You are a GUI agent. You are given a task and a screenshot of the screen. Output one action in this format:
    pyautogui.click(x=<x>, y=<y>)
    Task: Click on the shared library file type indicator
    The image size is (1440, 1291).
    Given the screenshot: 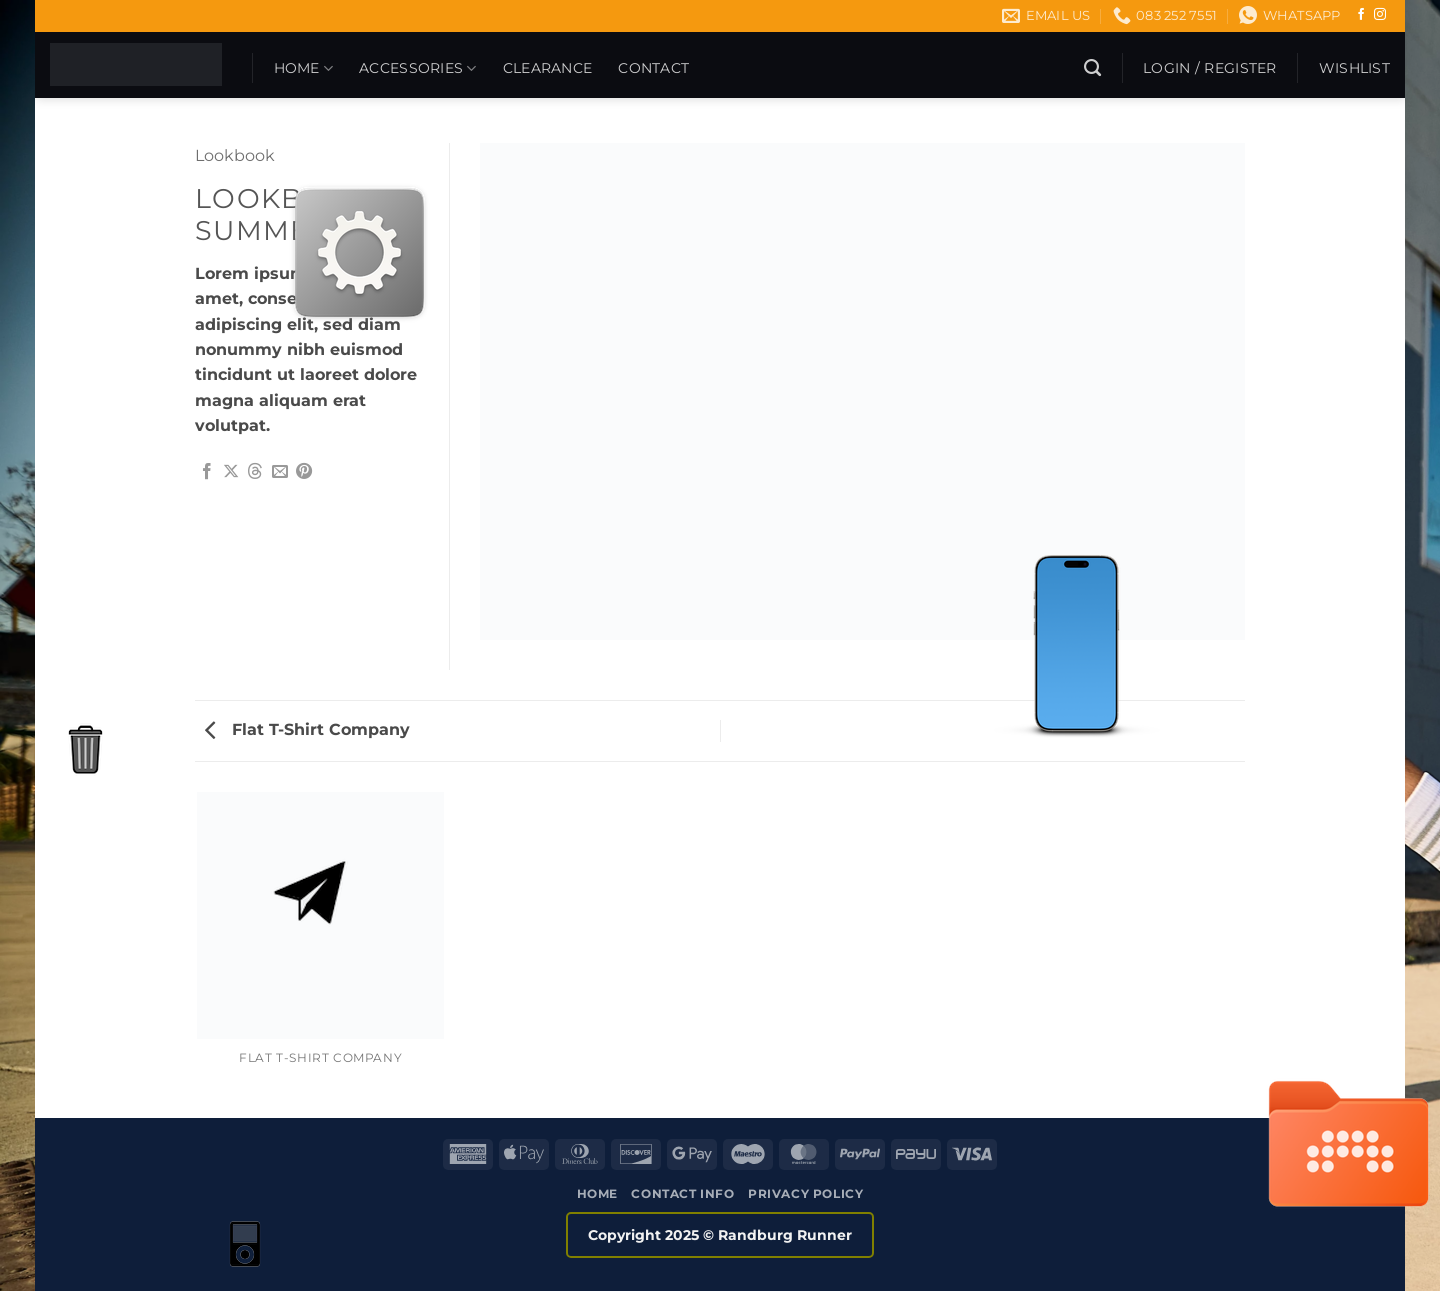 What is the action you would take?
    pyautogui.click(x=359, y=252)
    